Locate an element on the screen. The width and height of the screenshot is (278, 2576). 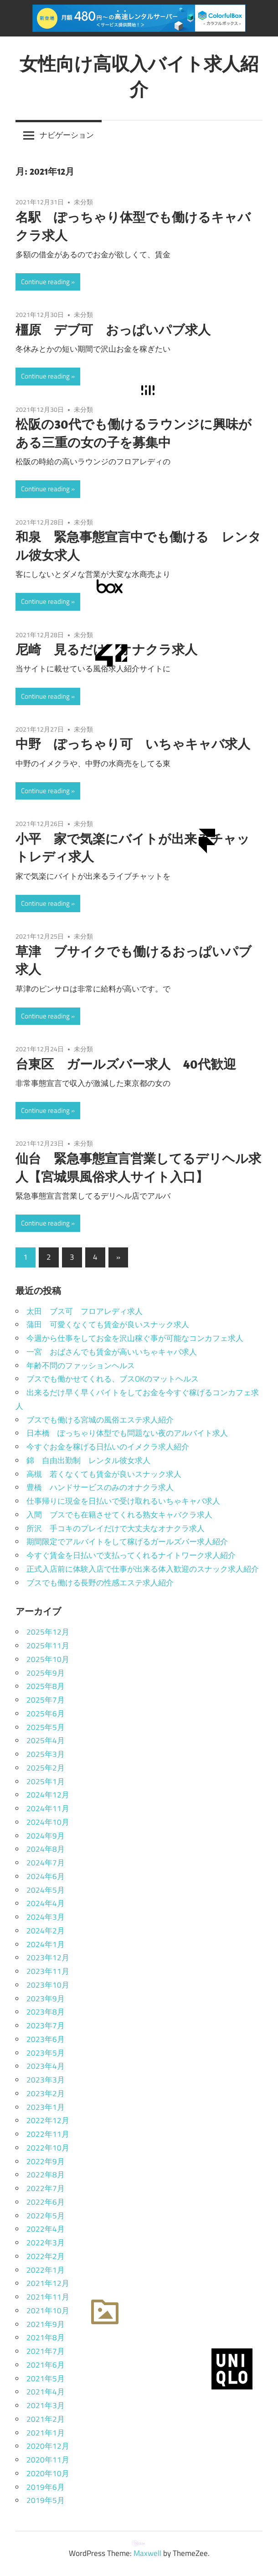
scrollreveal javascript library logo is located at coordinates (148, 390).